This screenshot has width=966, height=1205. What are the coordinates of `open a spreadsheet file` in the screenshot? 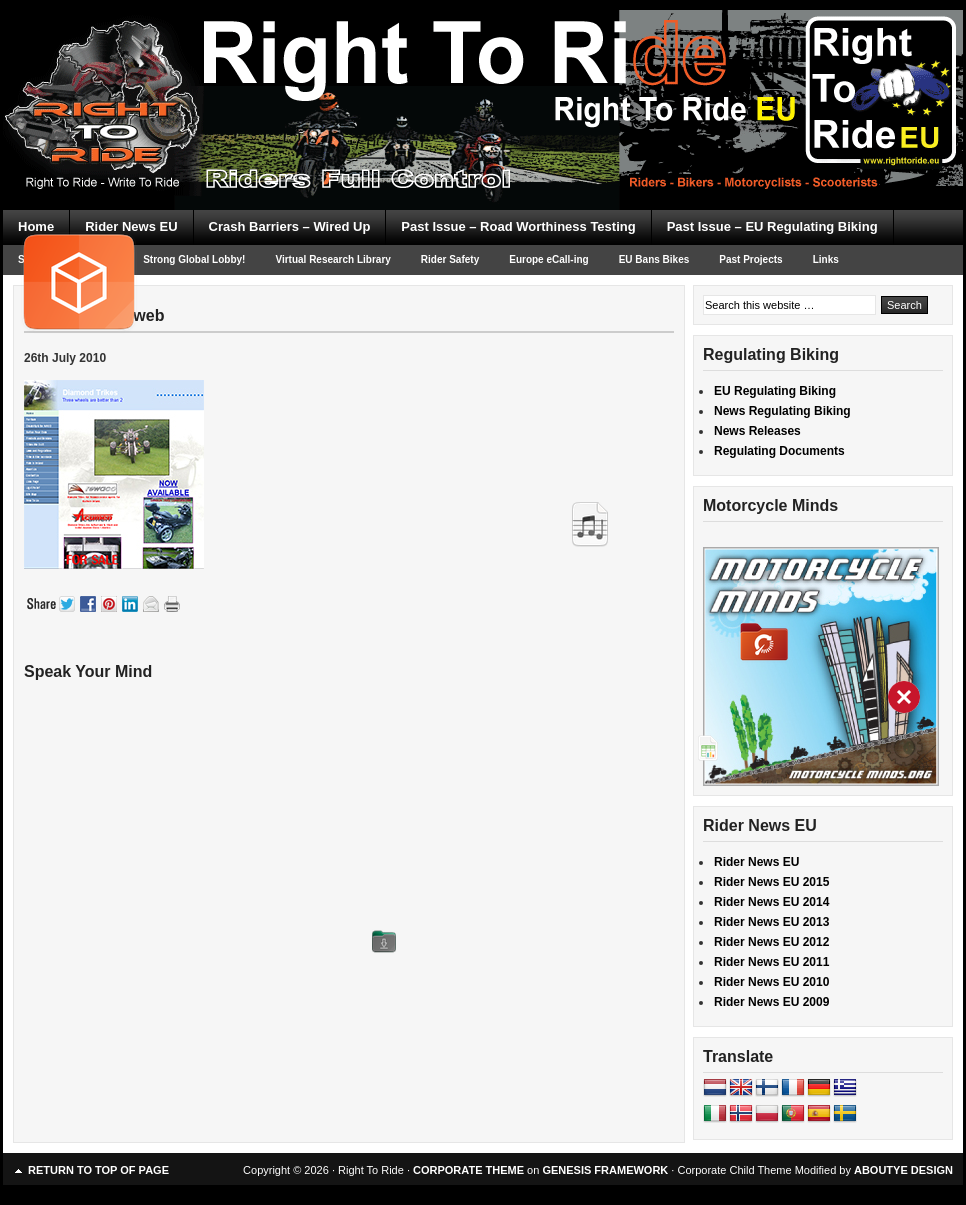 It's located at (708, 748).